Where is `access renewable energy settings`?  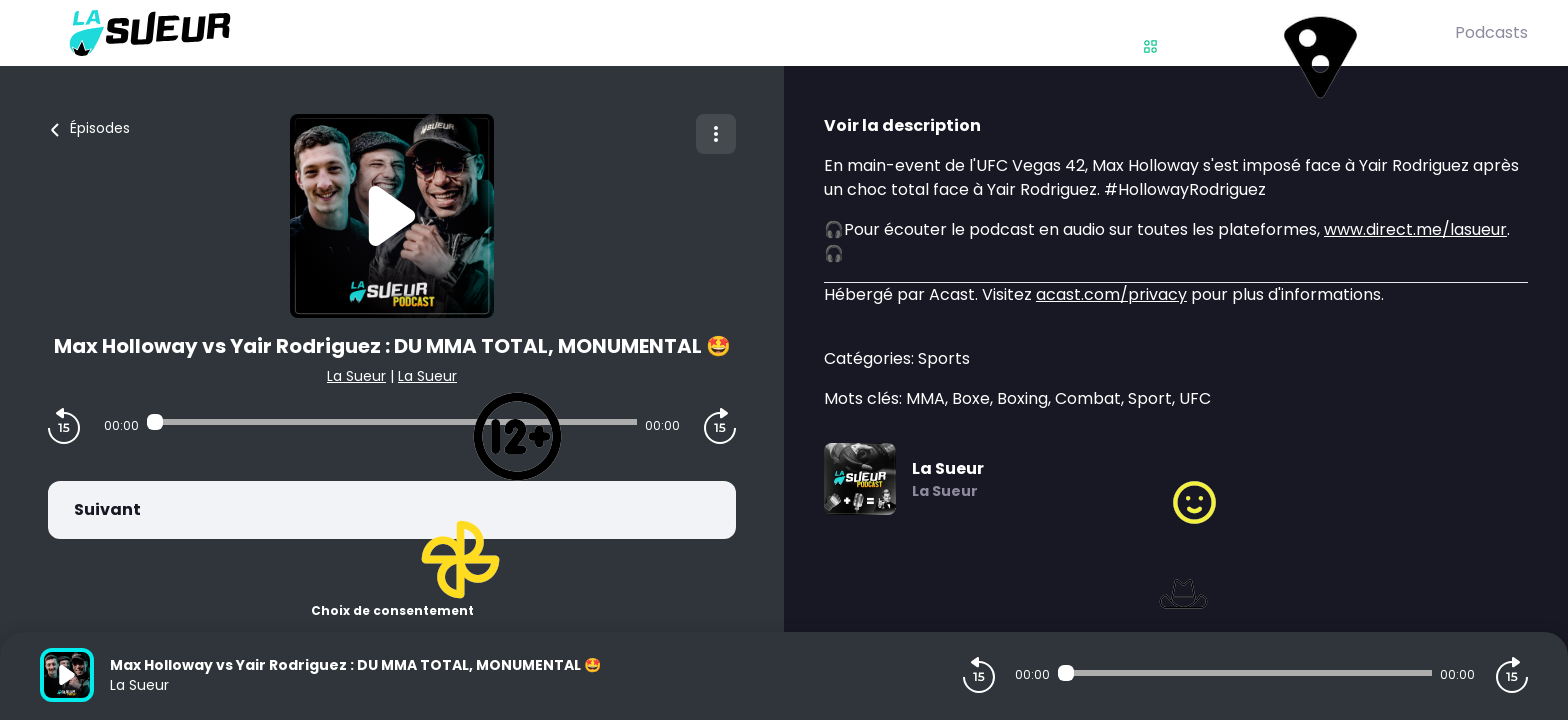
access renewable energy settings is located at coordinates (460, 559).